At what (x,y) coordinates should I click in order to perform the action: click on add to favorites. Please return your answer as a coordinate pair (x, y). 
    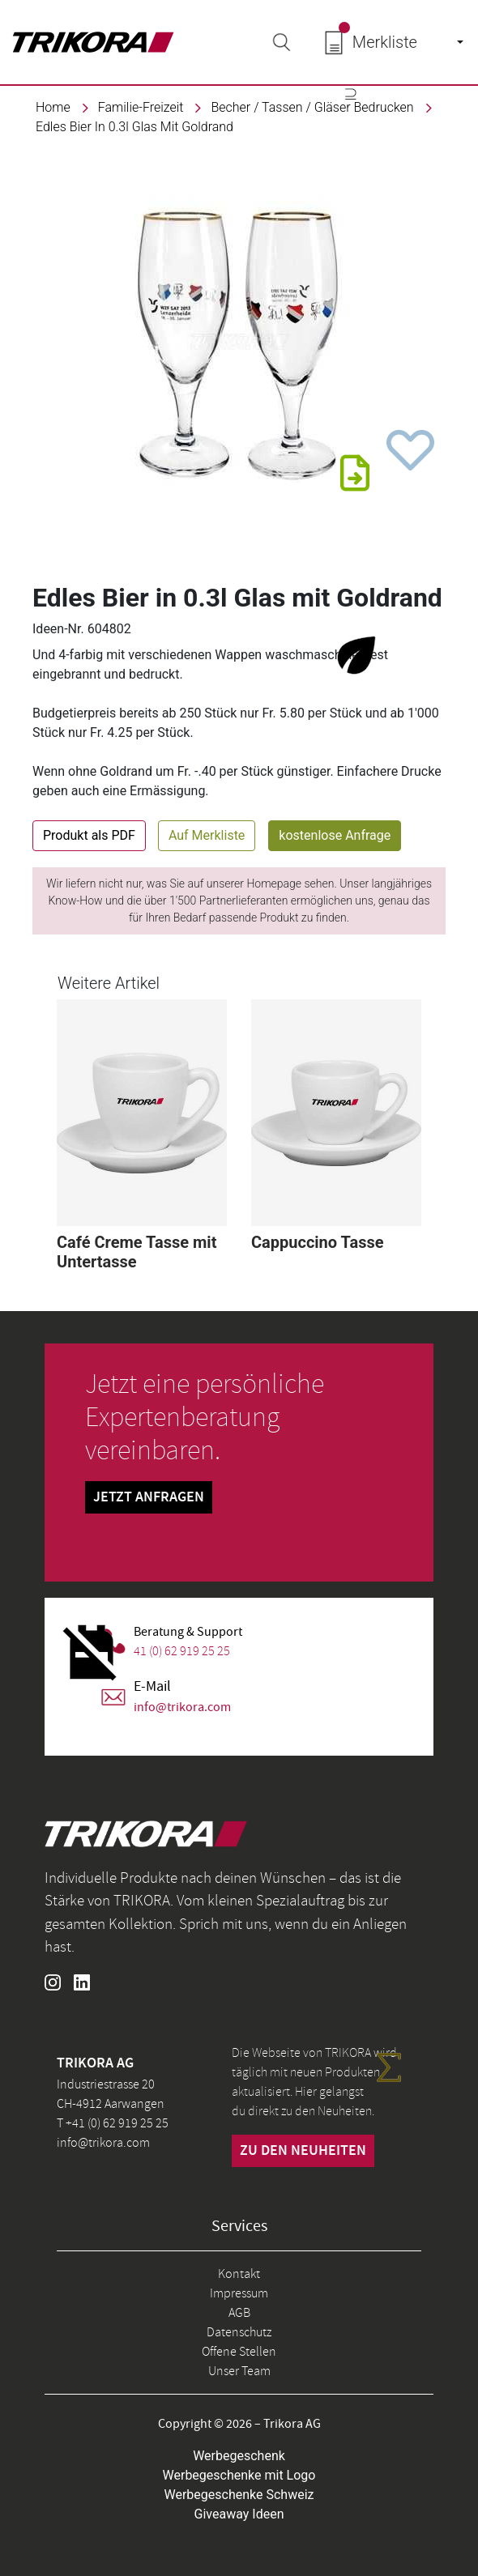
    Looking at the image, I should click on (410, 449).